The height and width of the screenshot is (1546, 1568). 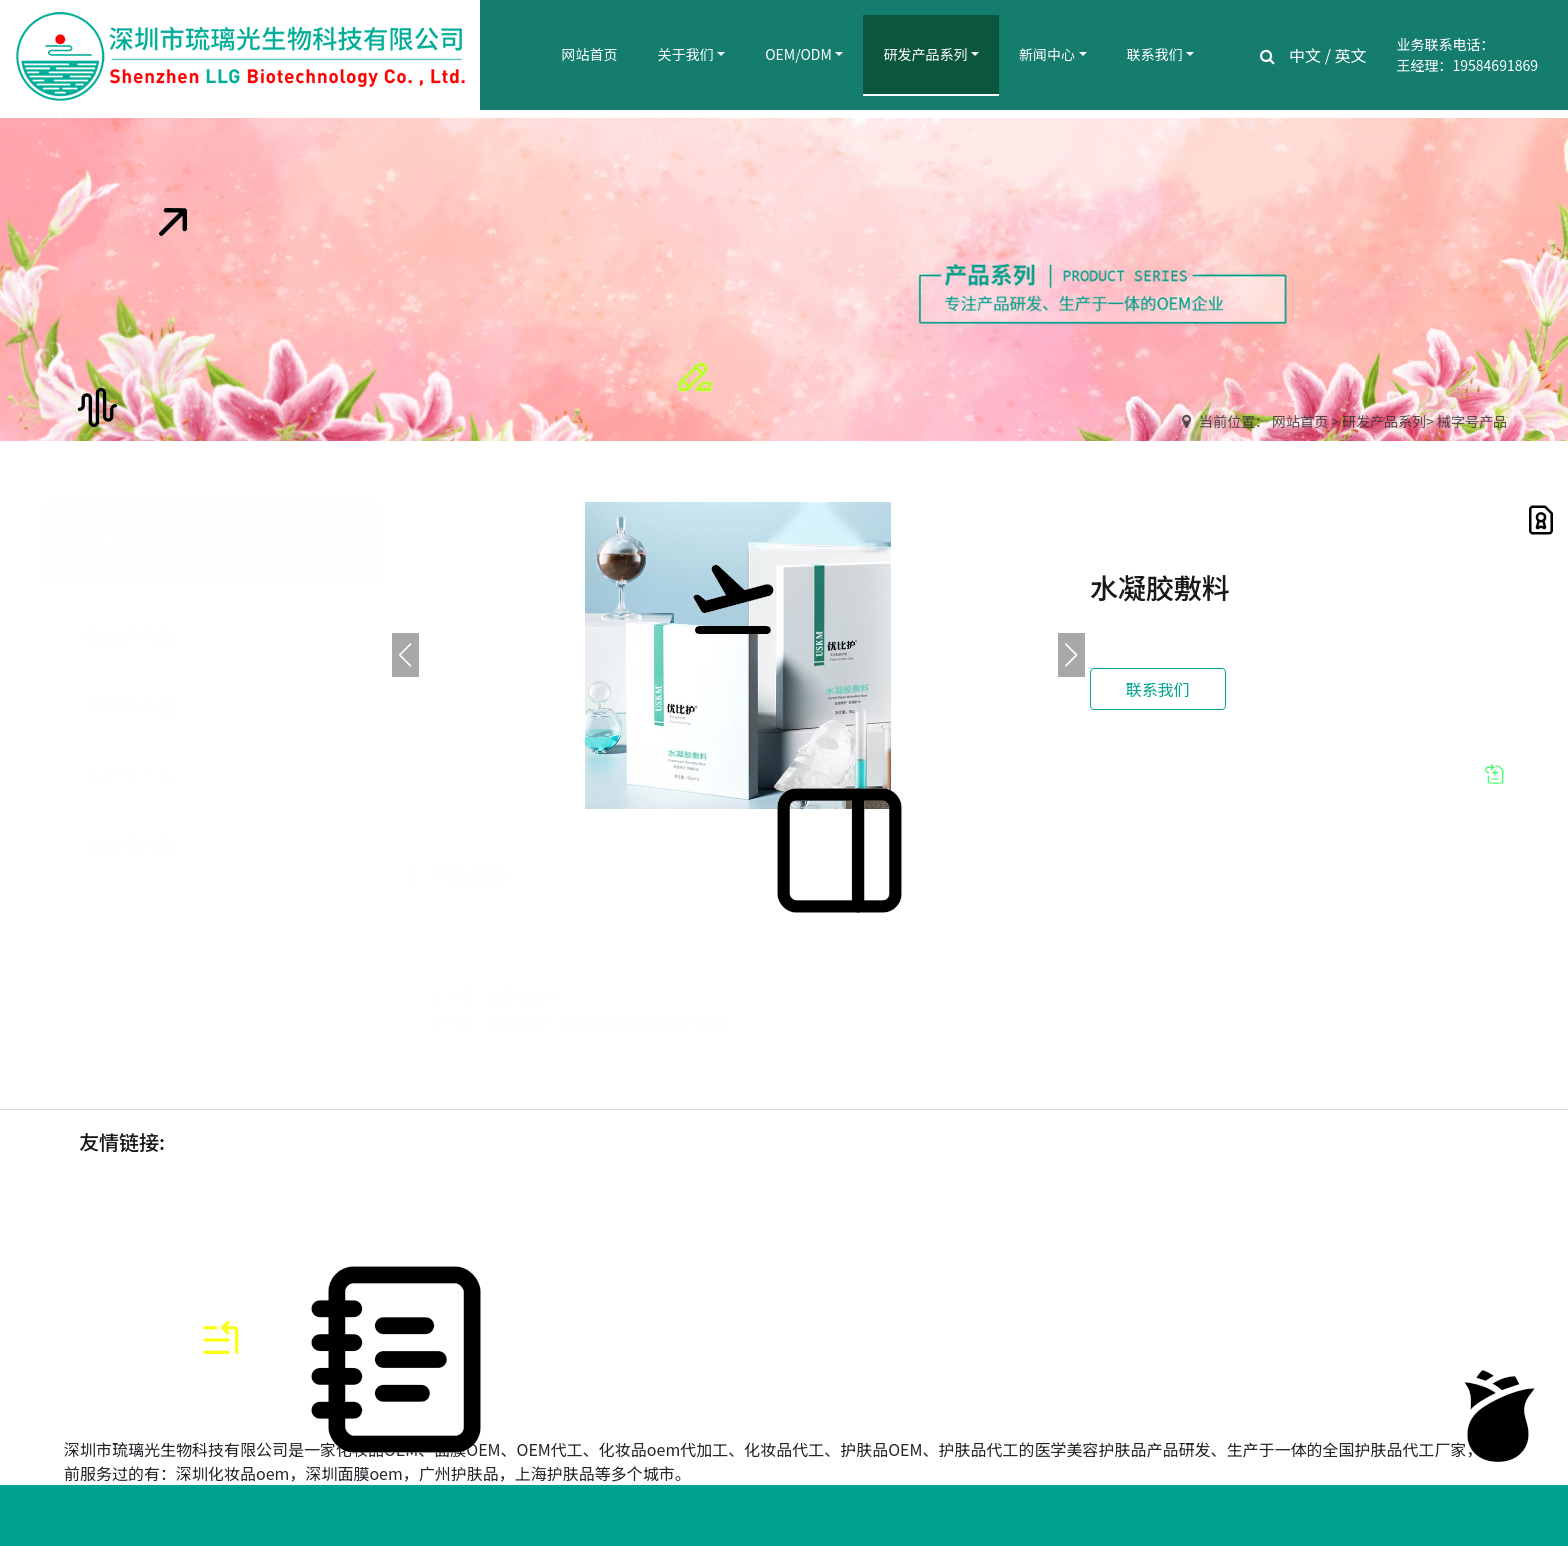 What do you see at coordinates (1498, 1416) in the screenshot?
I see `access floral or garden-related features` at bounding box center [1498, 1416].